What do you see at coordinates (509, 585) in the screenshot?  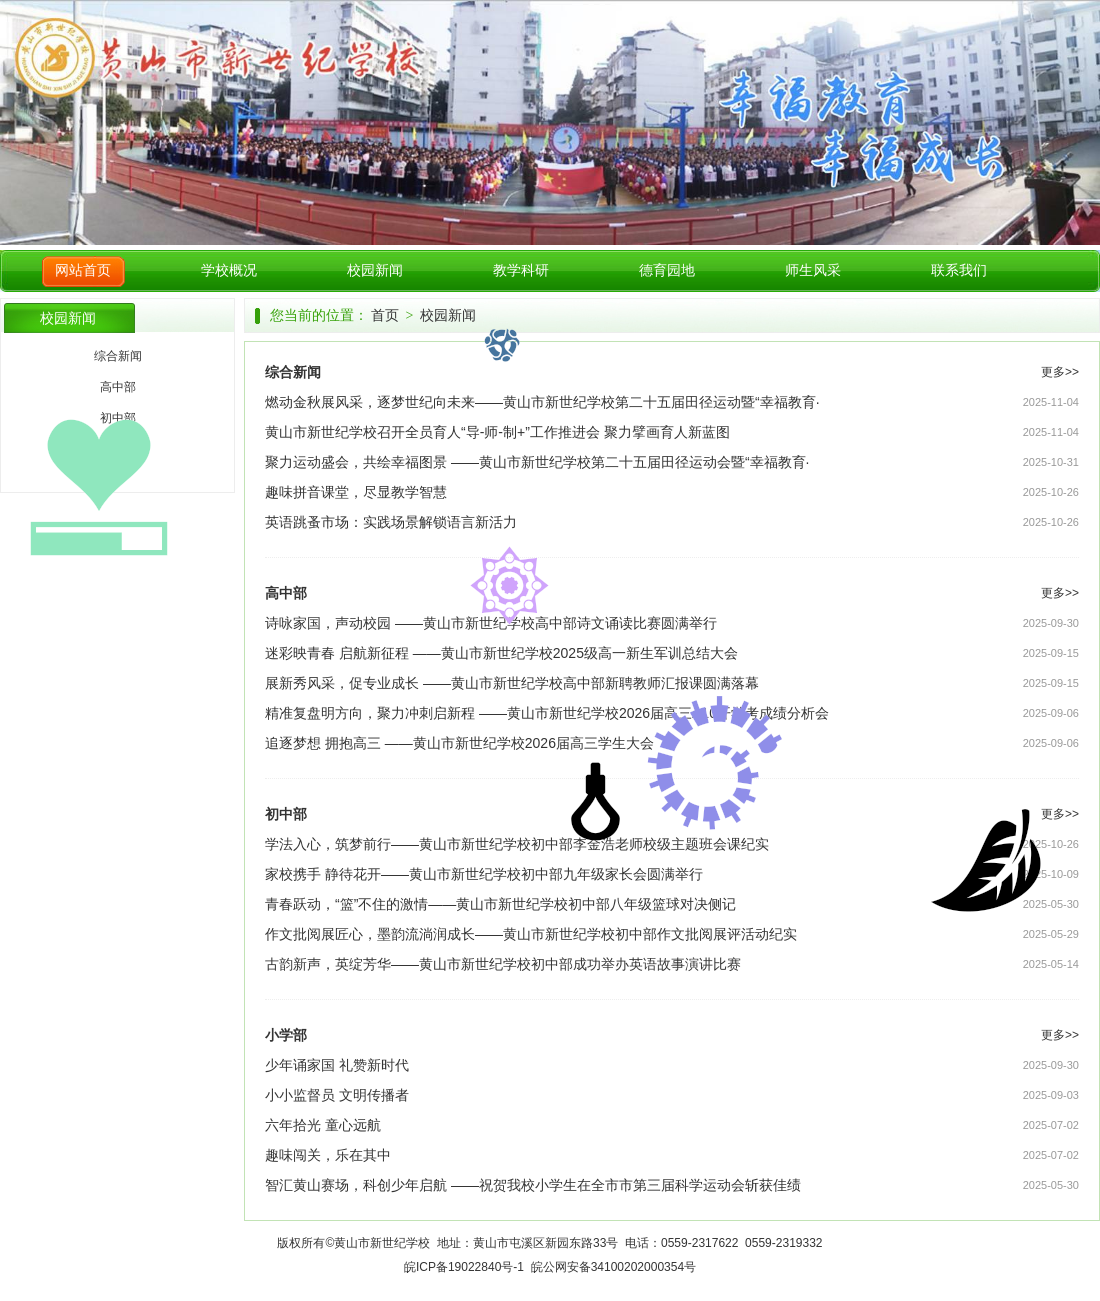 I see `decorative badge or achievement emblem` at bounding box center [509, 585].